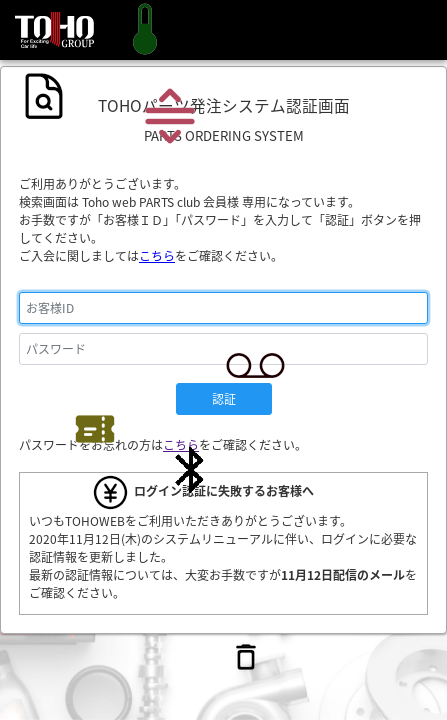 The image size is (447, 720). What do you see at coordinates (191, 470) in the screenshot?
I see `toggle bluetooth connectivity` at bounding box center [191, 470].